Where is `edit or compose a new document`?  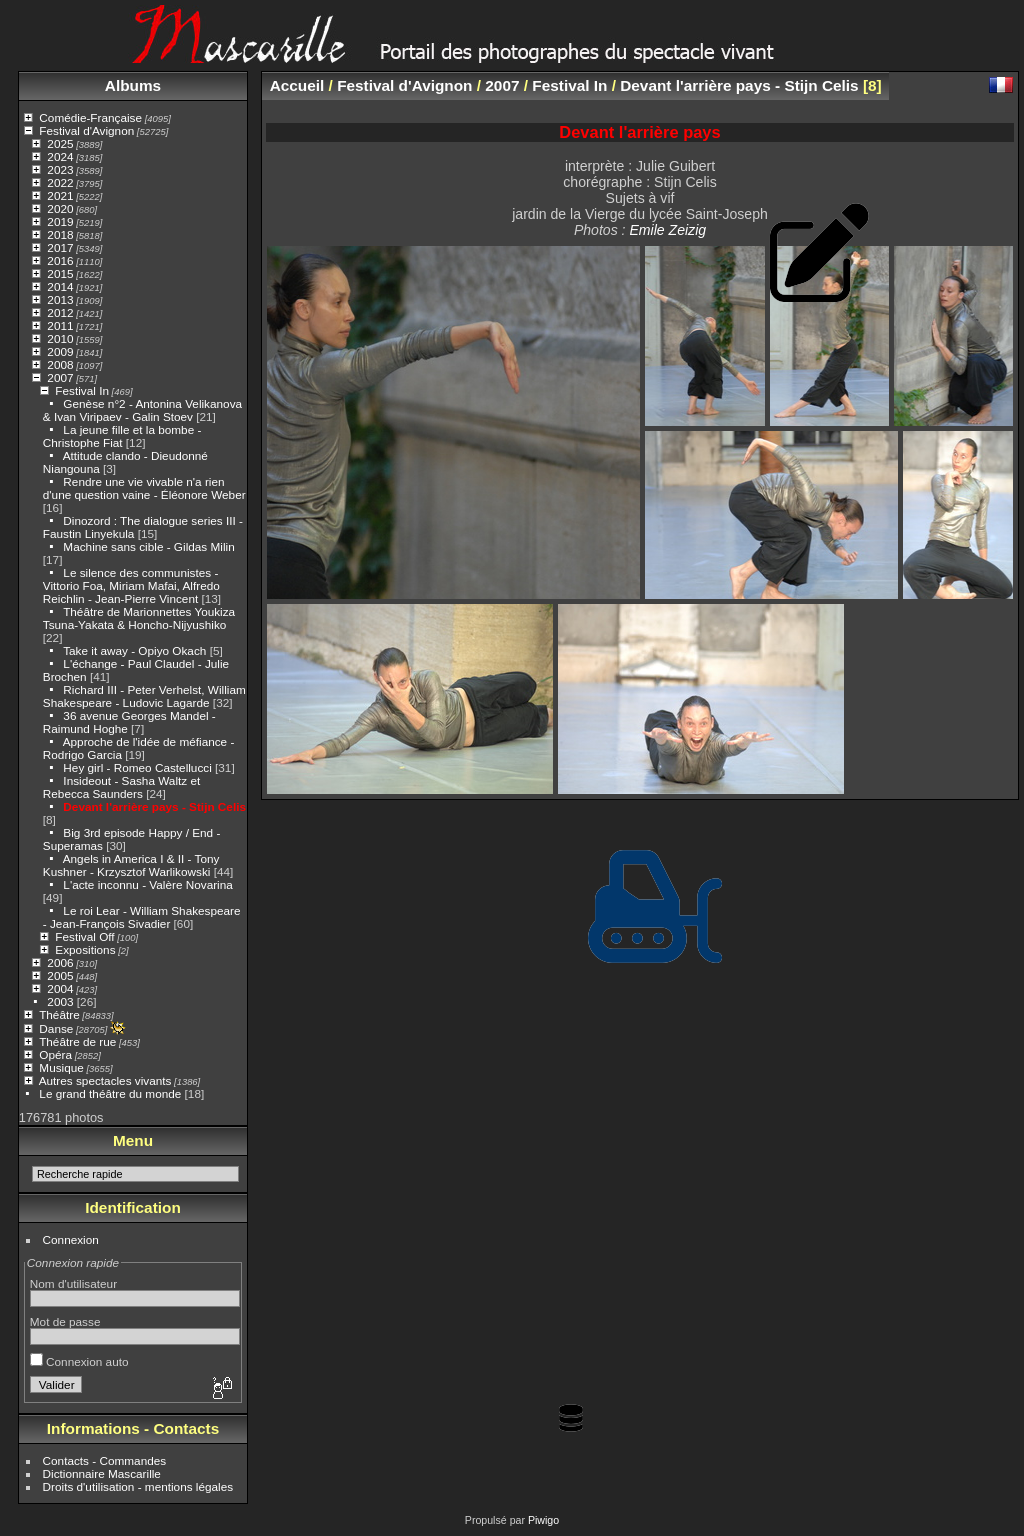 edit or compose a new document is located at coordinates (817, 254).